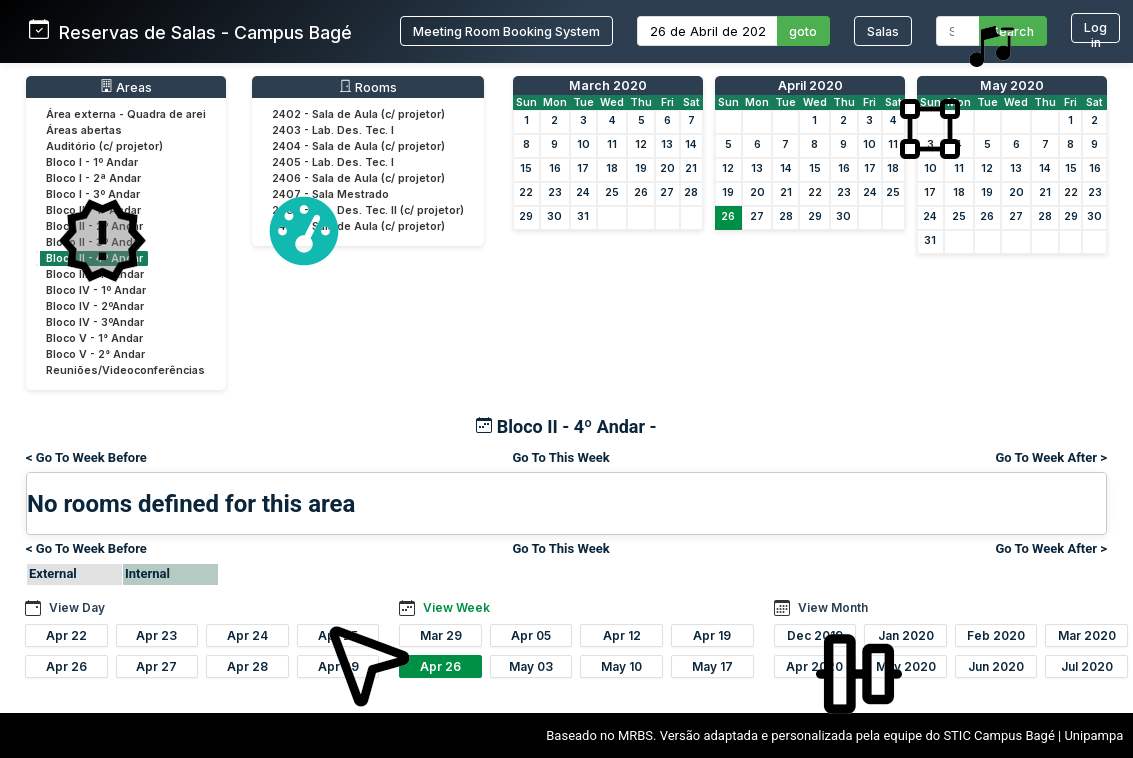  What do you see at coordinates (102, 240) in the screenshot?
I see `indicates new or recently added content` at bounding box center [102, 240].